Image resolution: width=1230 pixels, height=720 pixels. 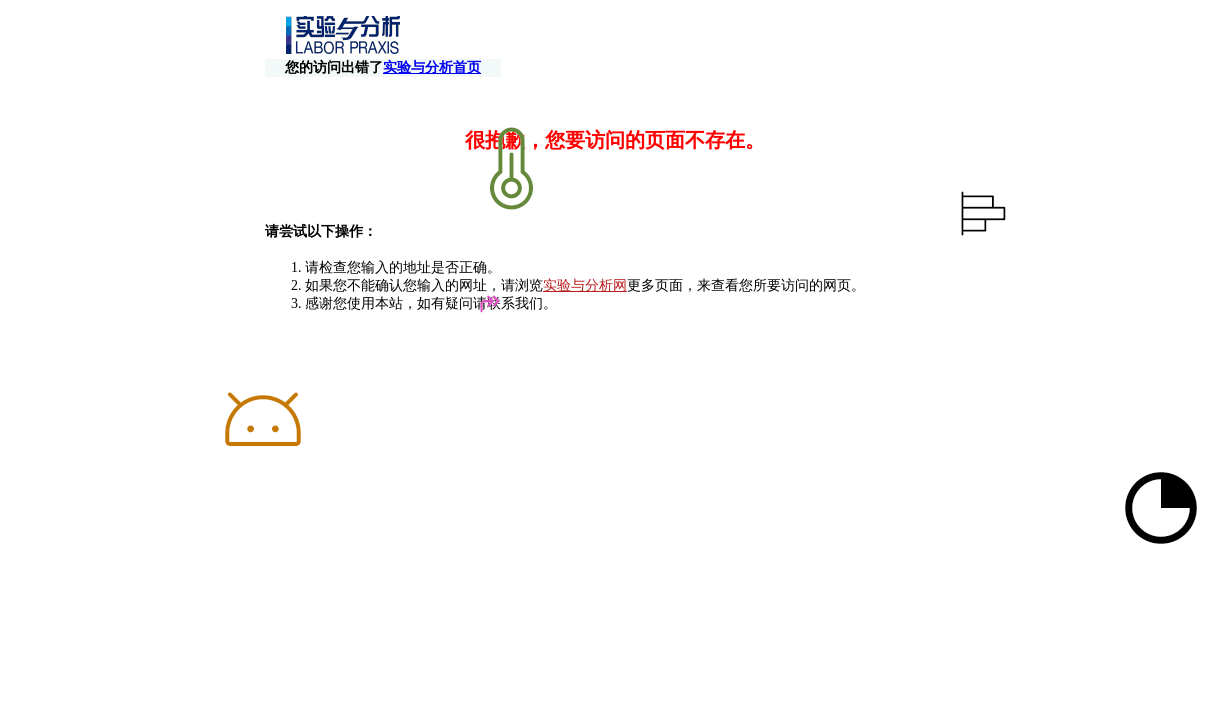 I want to click on view current temperature reading, so click(x=511, y=168).